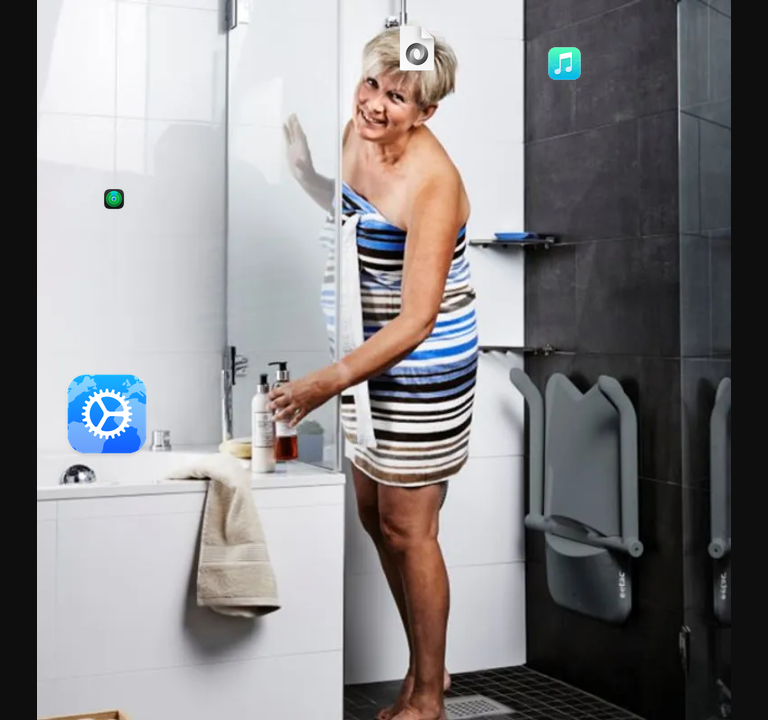 This screenshot has height=720, width=768. Describe the element at coordinates (114, 199) in the screenshot. I see `open find my app to locate devices` at that location.